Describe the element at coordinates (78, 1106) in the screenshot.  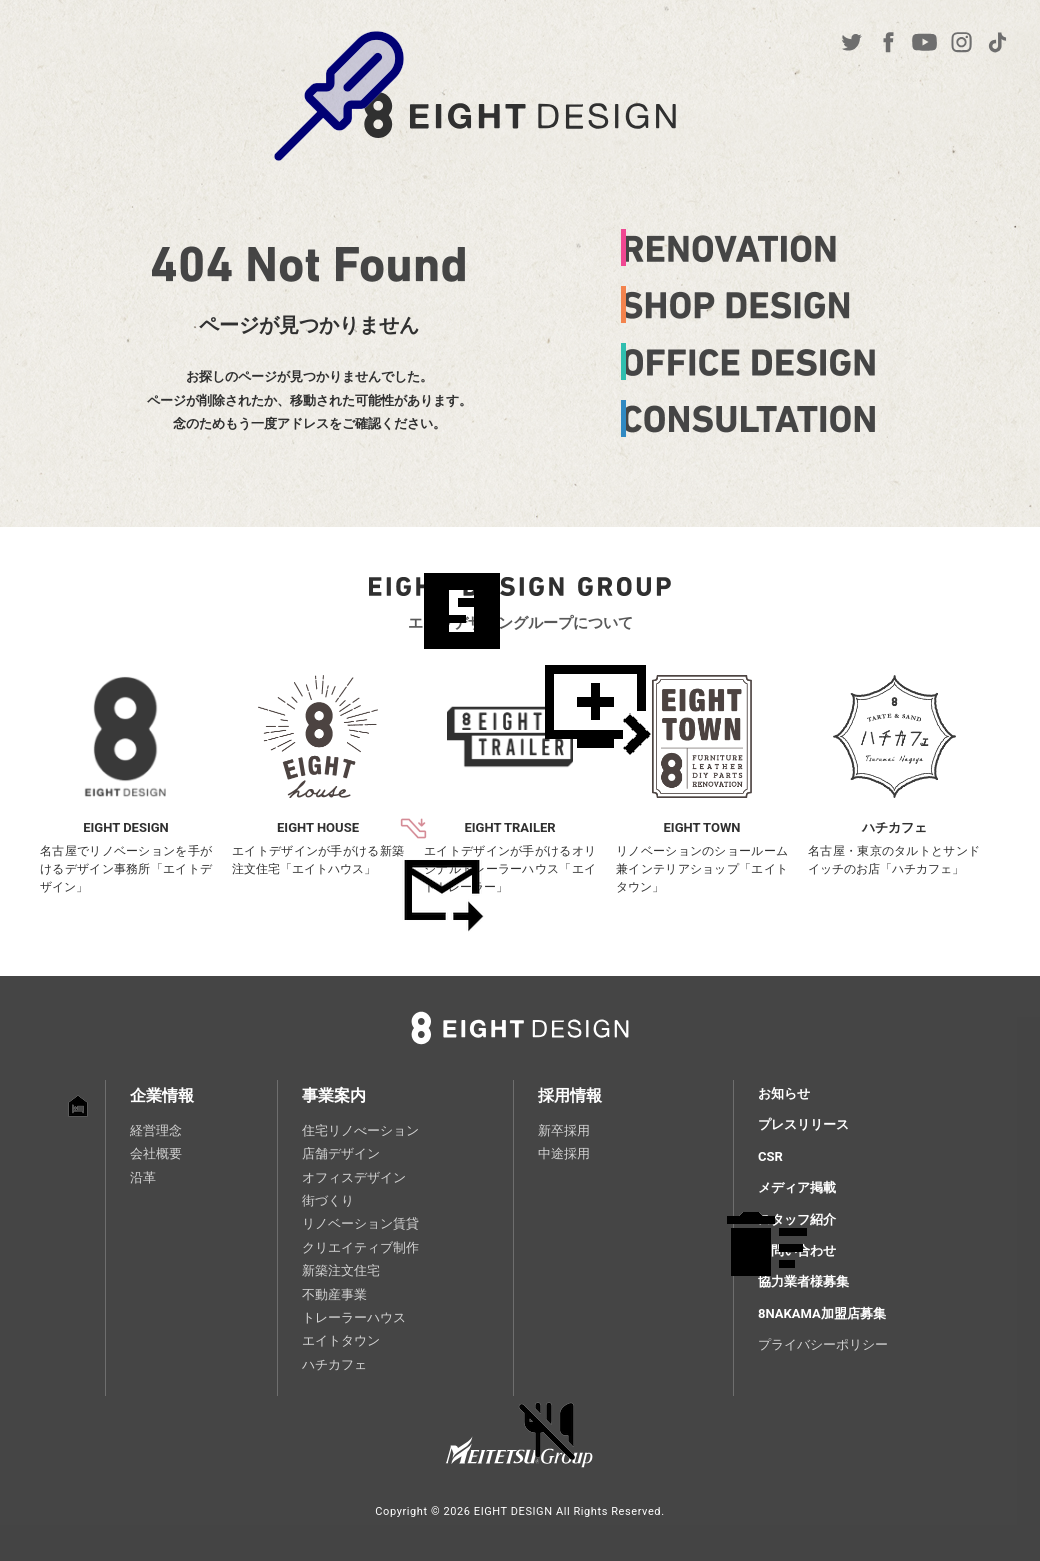
I see `find nearby overnight shelters` at that location.